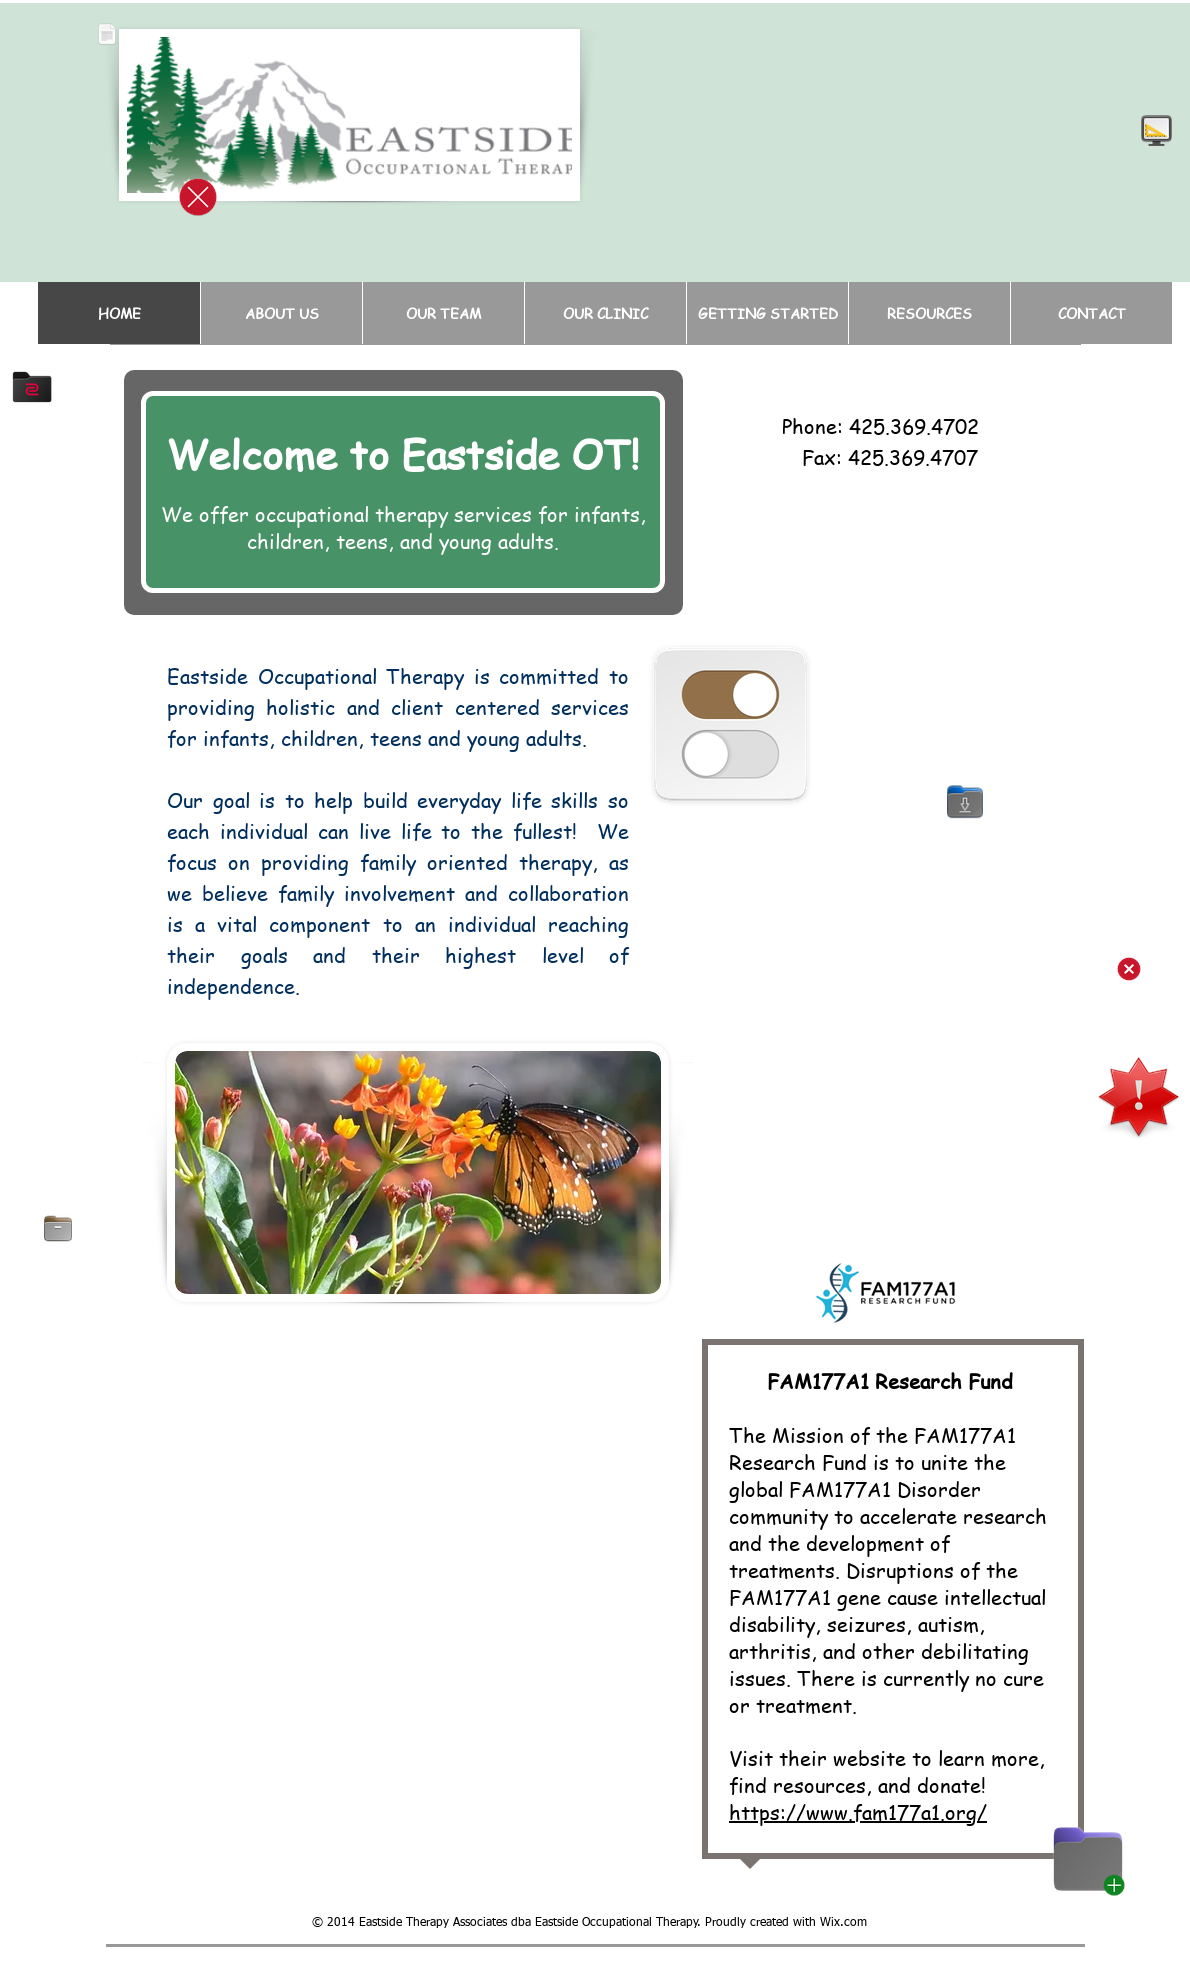  I want to click on indicates a critical software update is available, so click(1139, 1097).